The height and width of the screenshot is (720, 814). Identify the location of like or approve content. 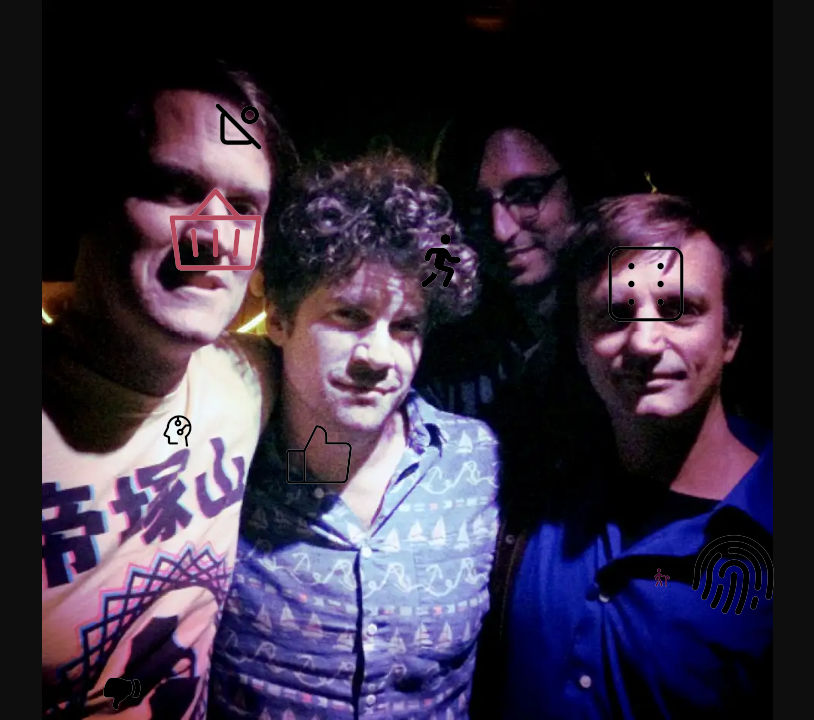
(319, 458).